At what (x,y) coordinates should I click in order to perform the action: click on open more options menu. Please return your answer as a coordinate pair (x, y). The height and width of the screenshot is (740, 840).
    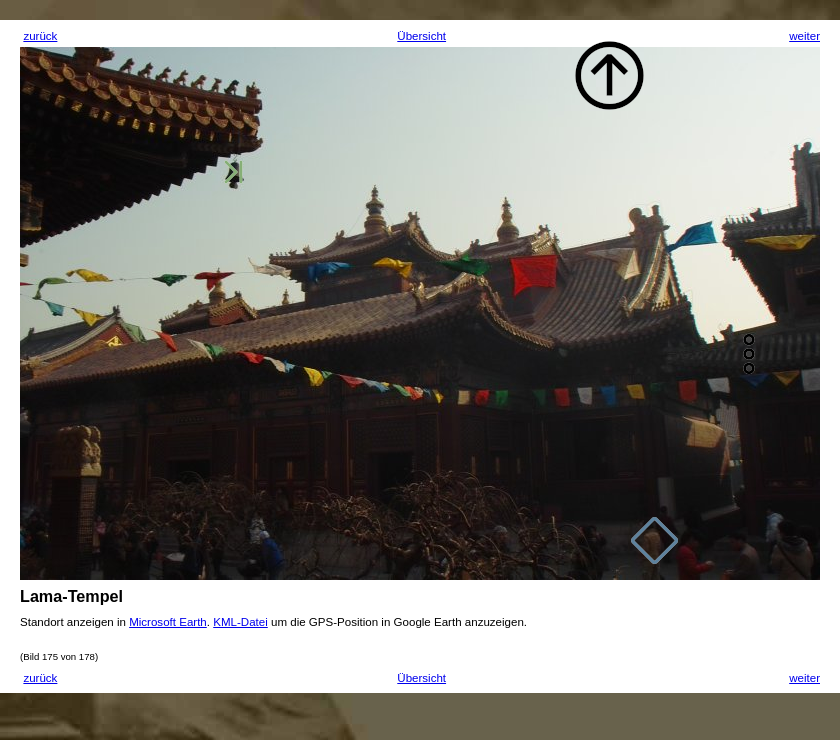
    Looking at the image, I should click on (749, 354).